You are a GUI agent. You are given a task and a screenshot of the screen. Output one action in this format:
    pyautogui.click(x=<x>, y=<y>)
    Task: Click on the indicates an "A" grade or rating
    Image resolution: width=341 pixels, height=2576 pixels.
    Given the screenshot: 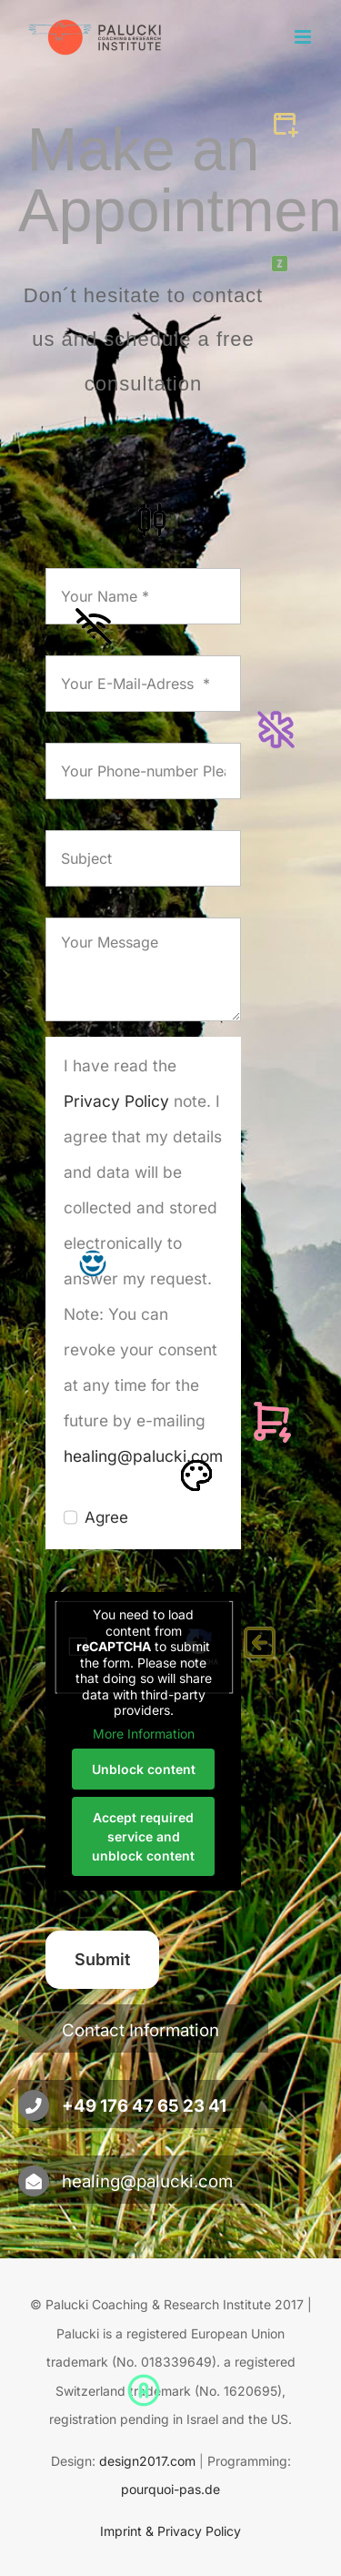 What is the action you would take?
    pyautogui.click(x=144, y=2390)
    